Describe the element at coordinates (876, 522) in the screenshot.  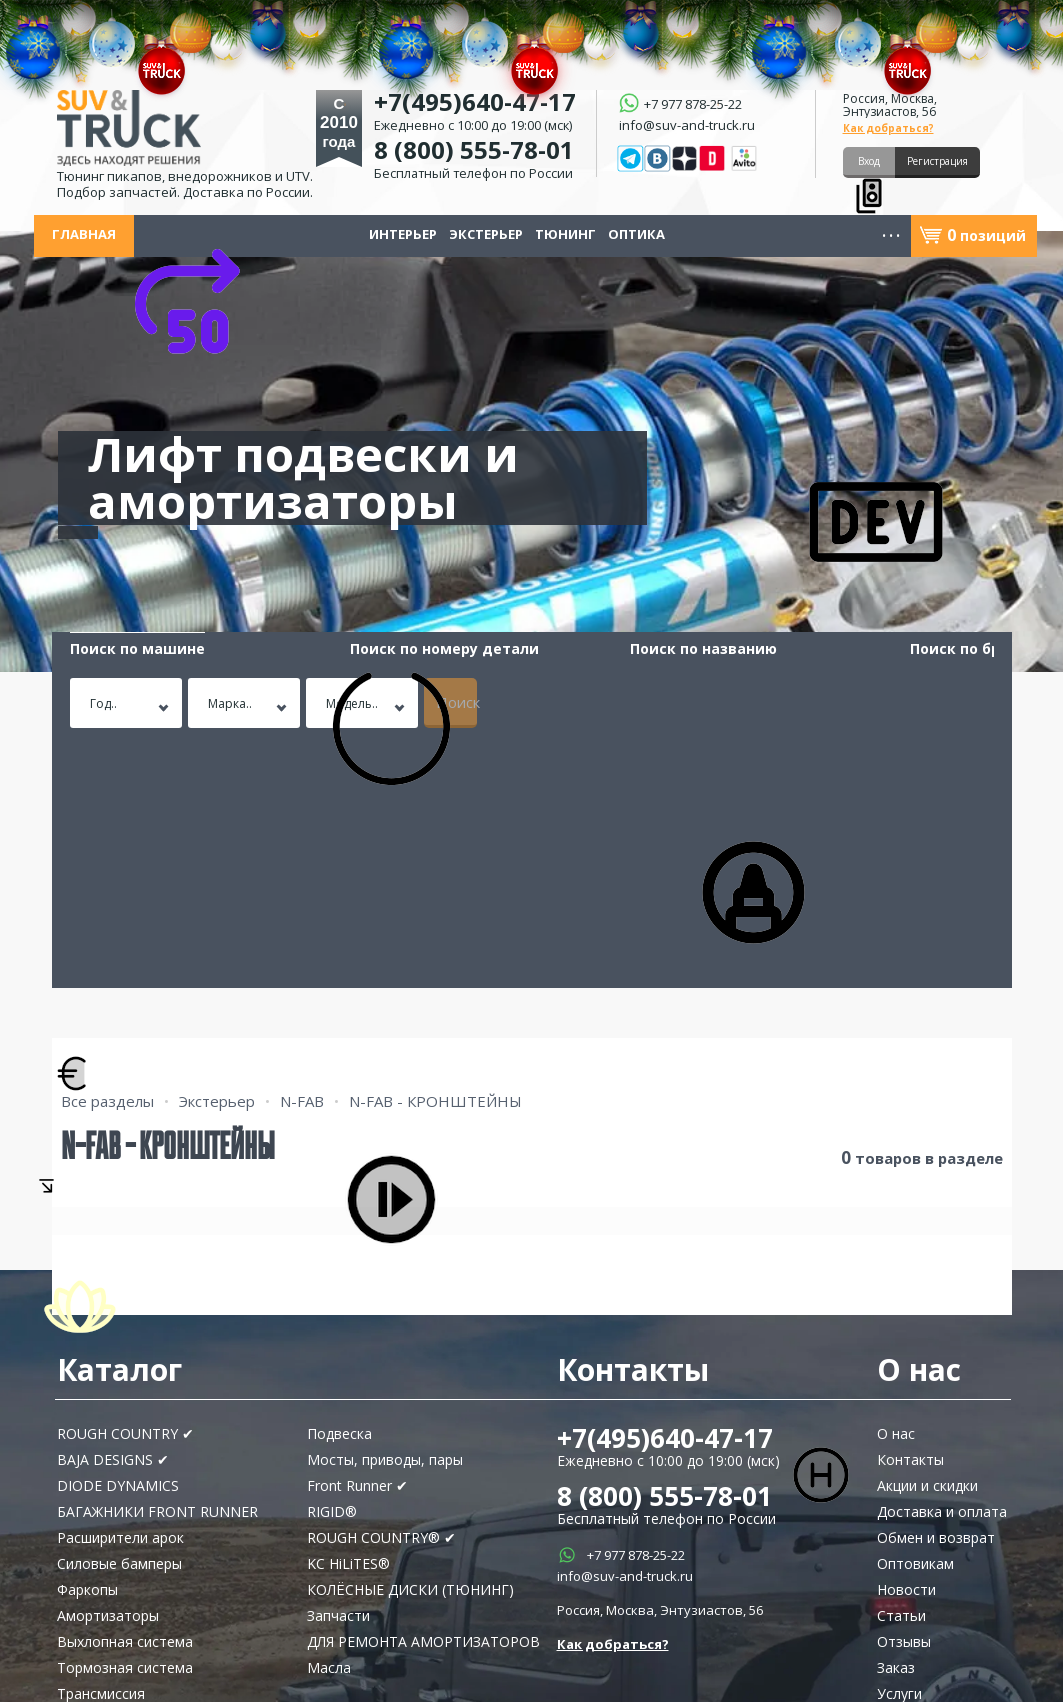
I see `visit dev.to developer community` at that location.